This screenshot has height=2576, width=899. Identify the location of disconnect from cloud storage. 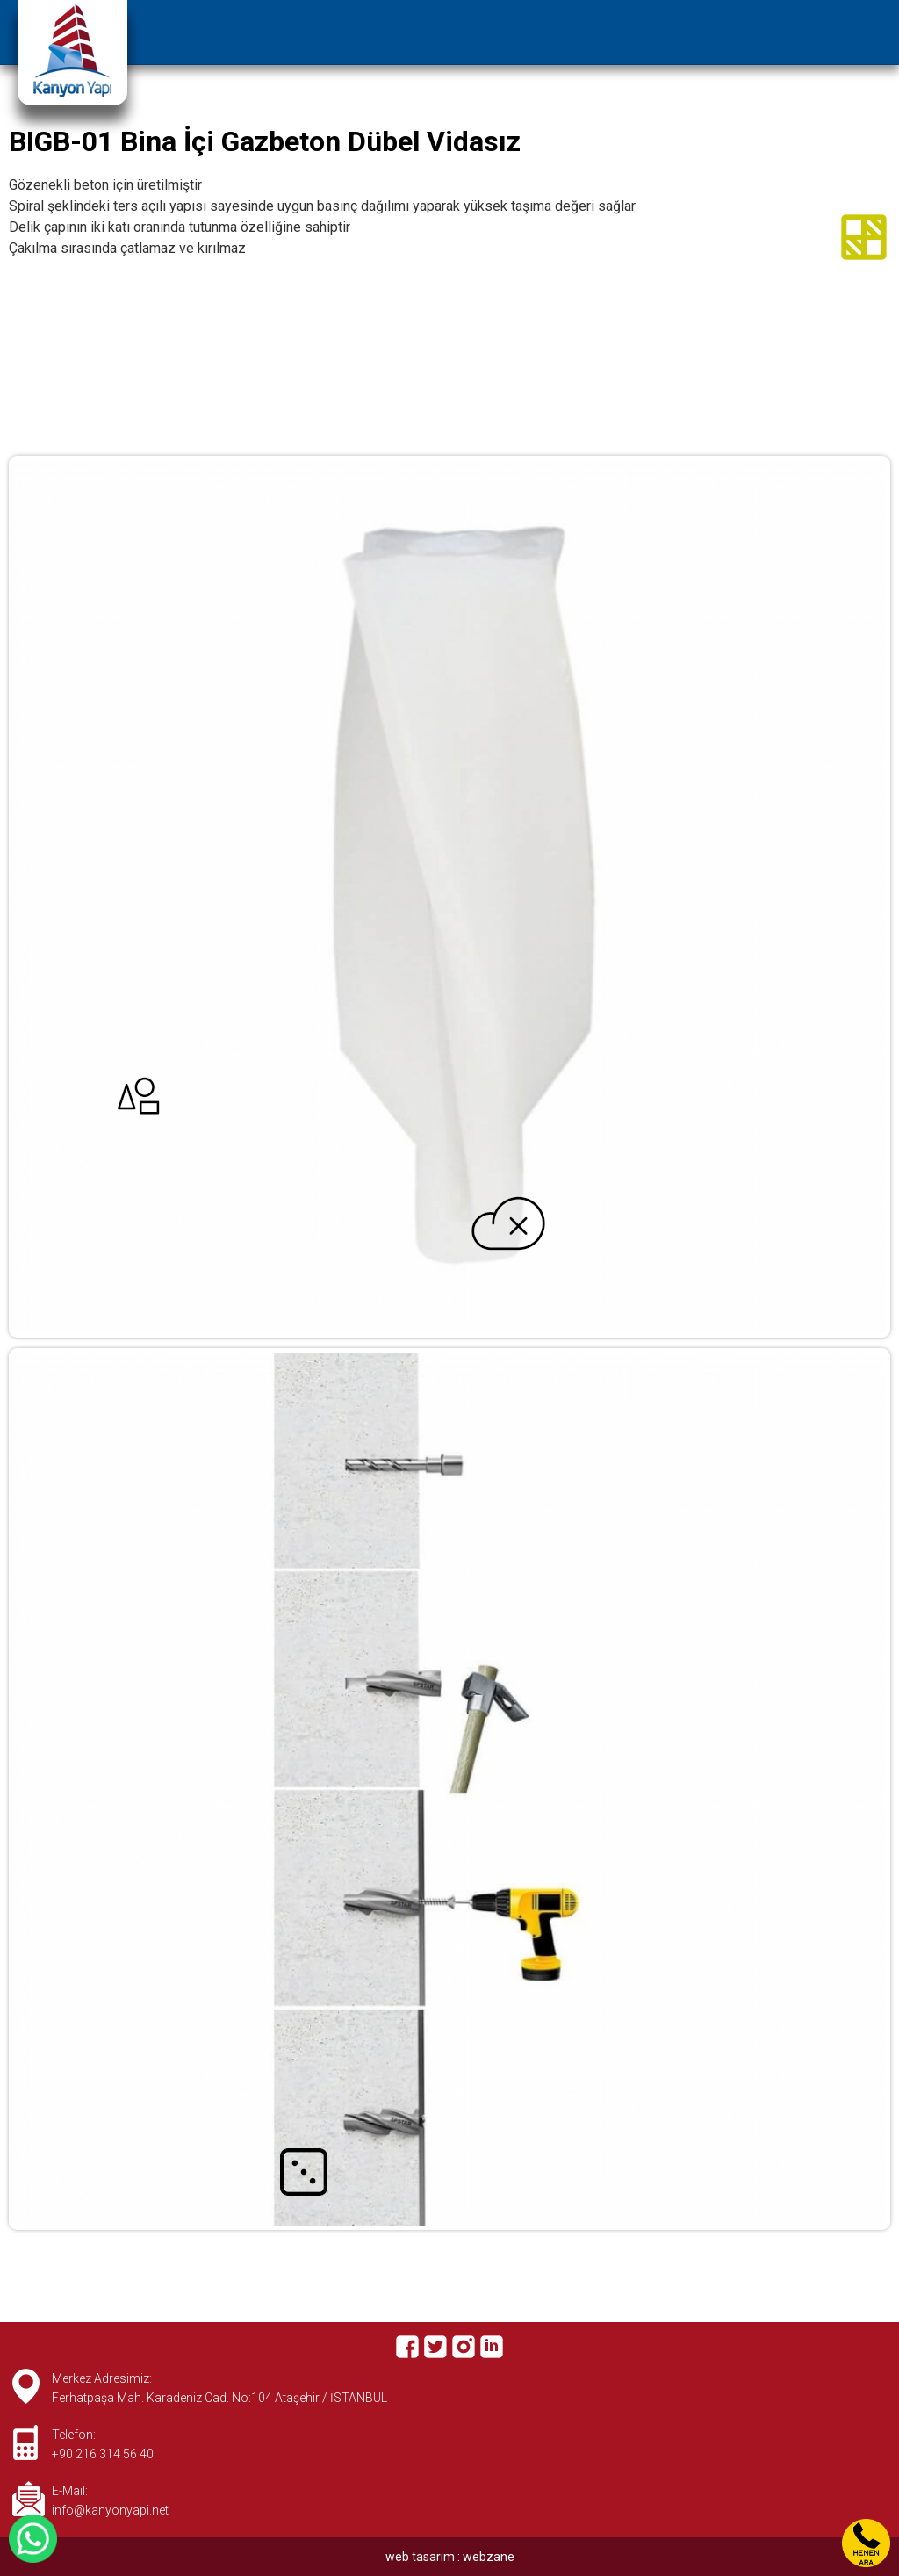
(508, 1223).